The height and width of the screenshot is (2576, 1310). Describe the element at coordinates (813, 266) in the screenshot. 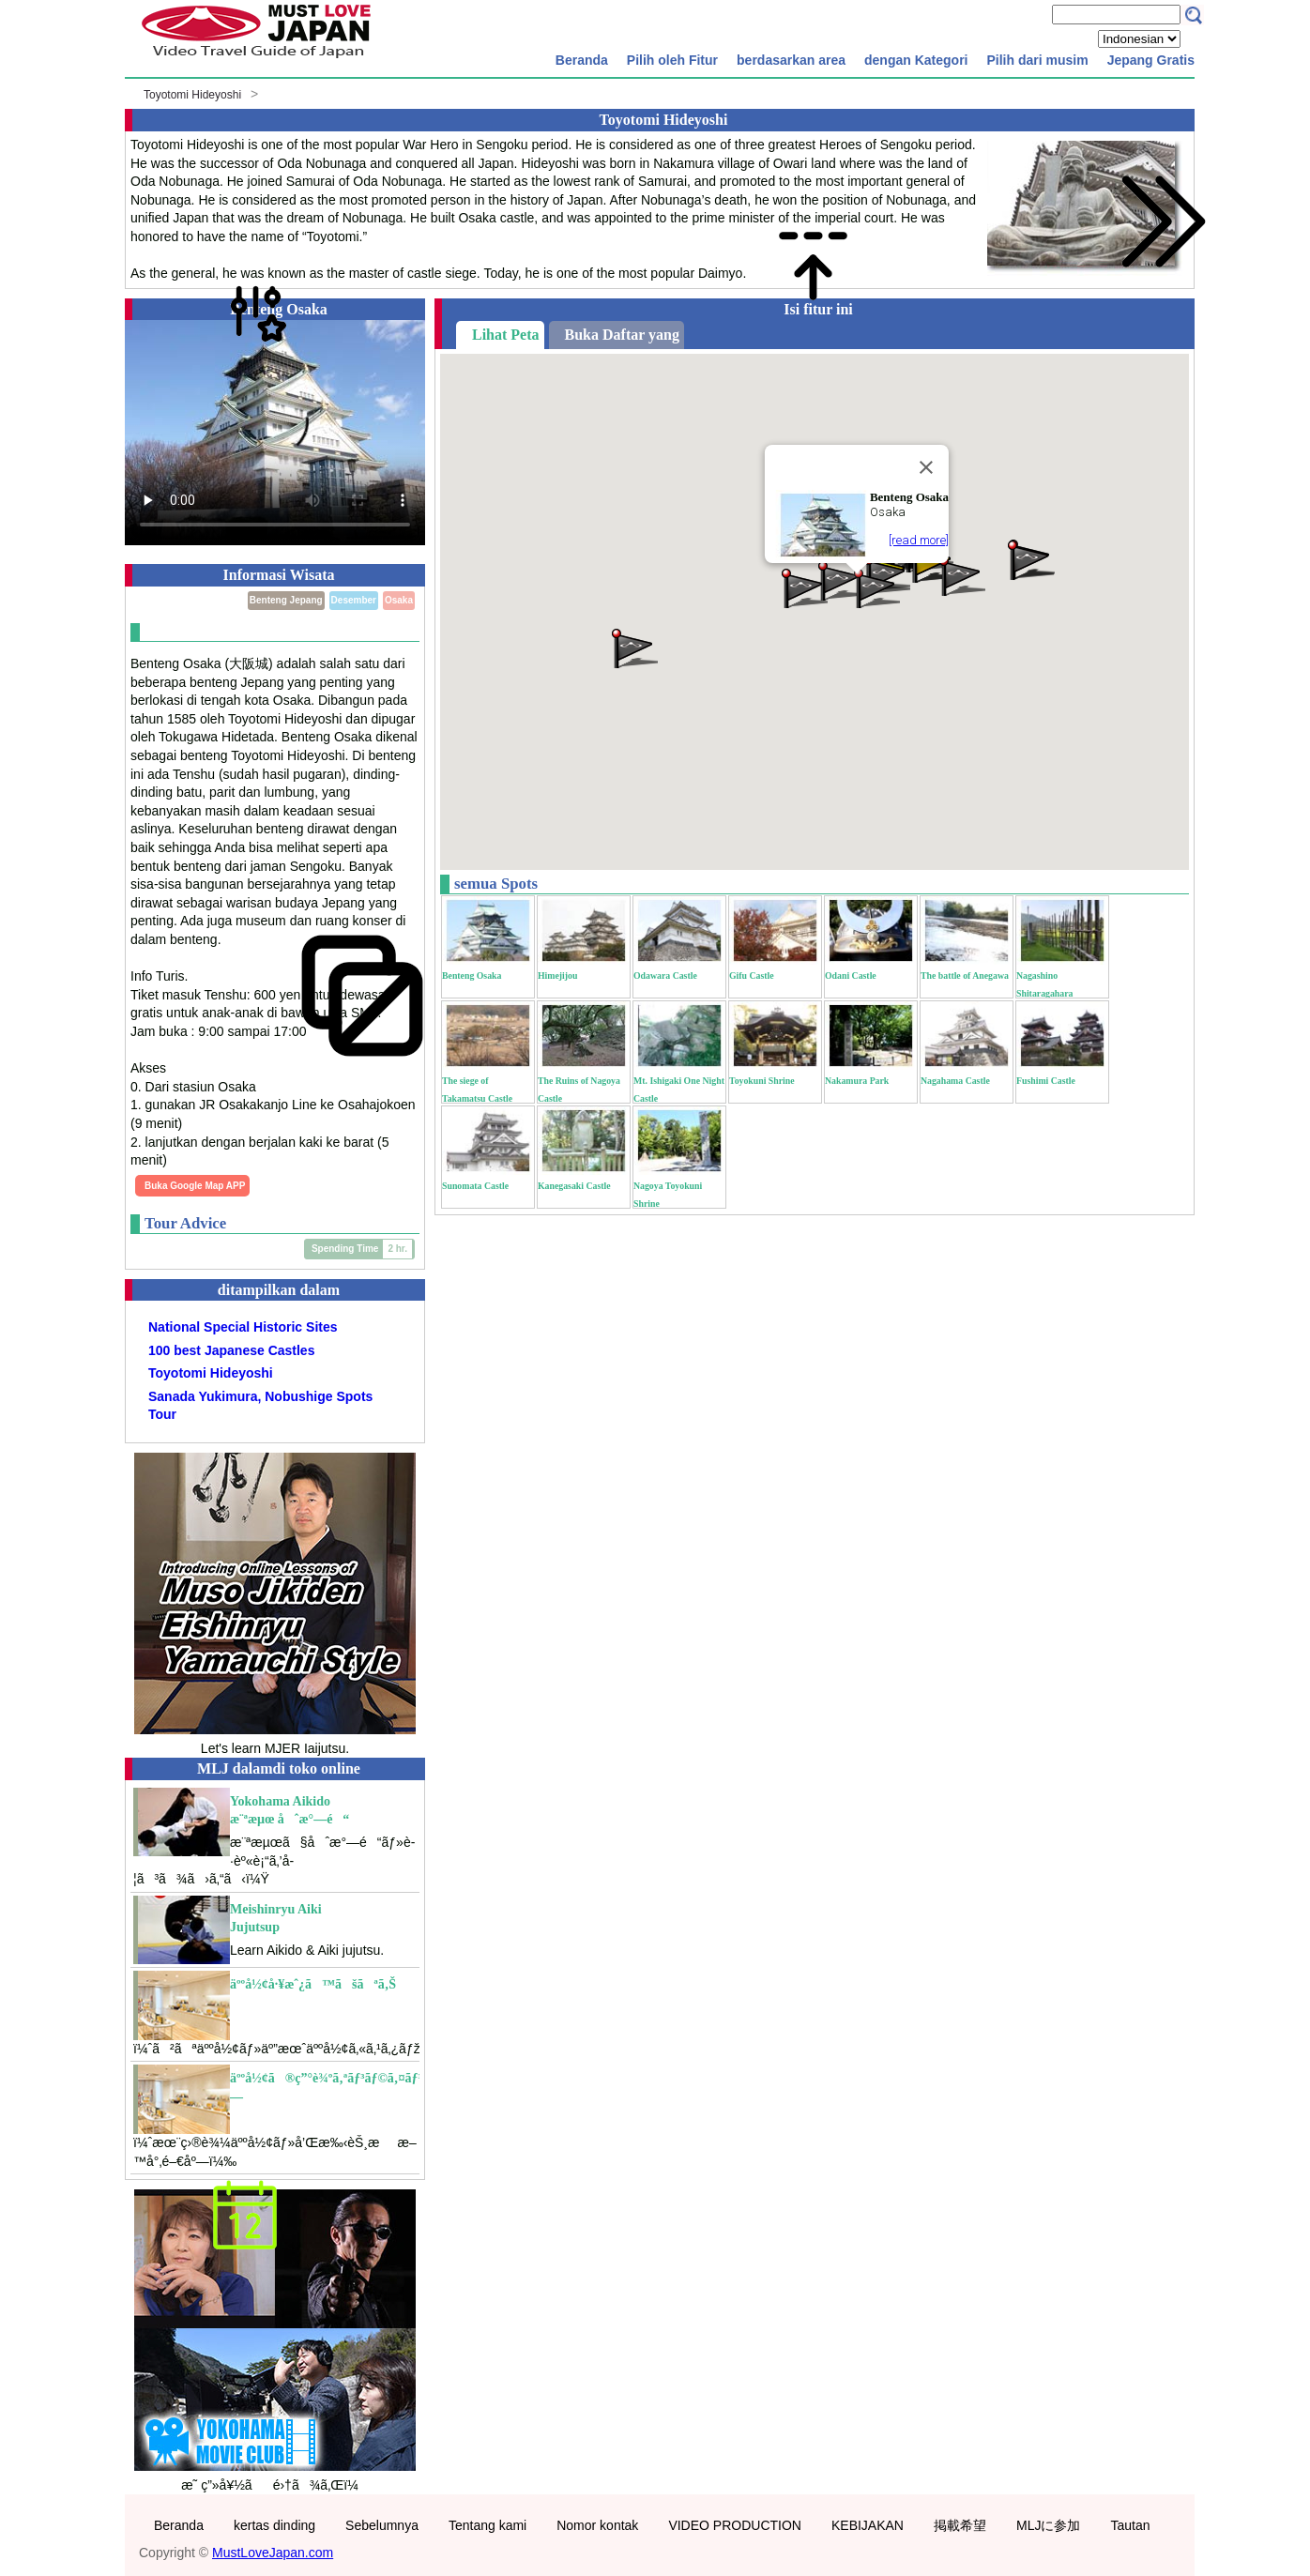

I see `upload to a draft or pending state` at that location.